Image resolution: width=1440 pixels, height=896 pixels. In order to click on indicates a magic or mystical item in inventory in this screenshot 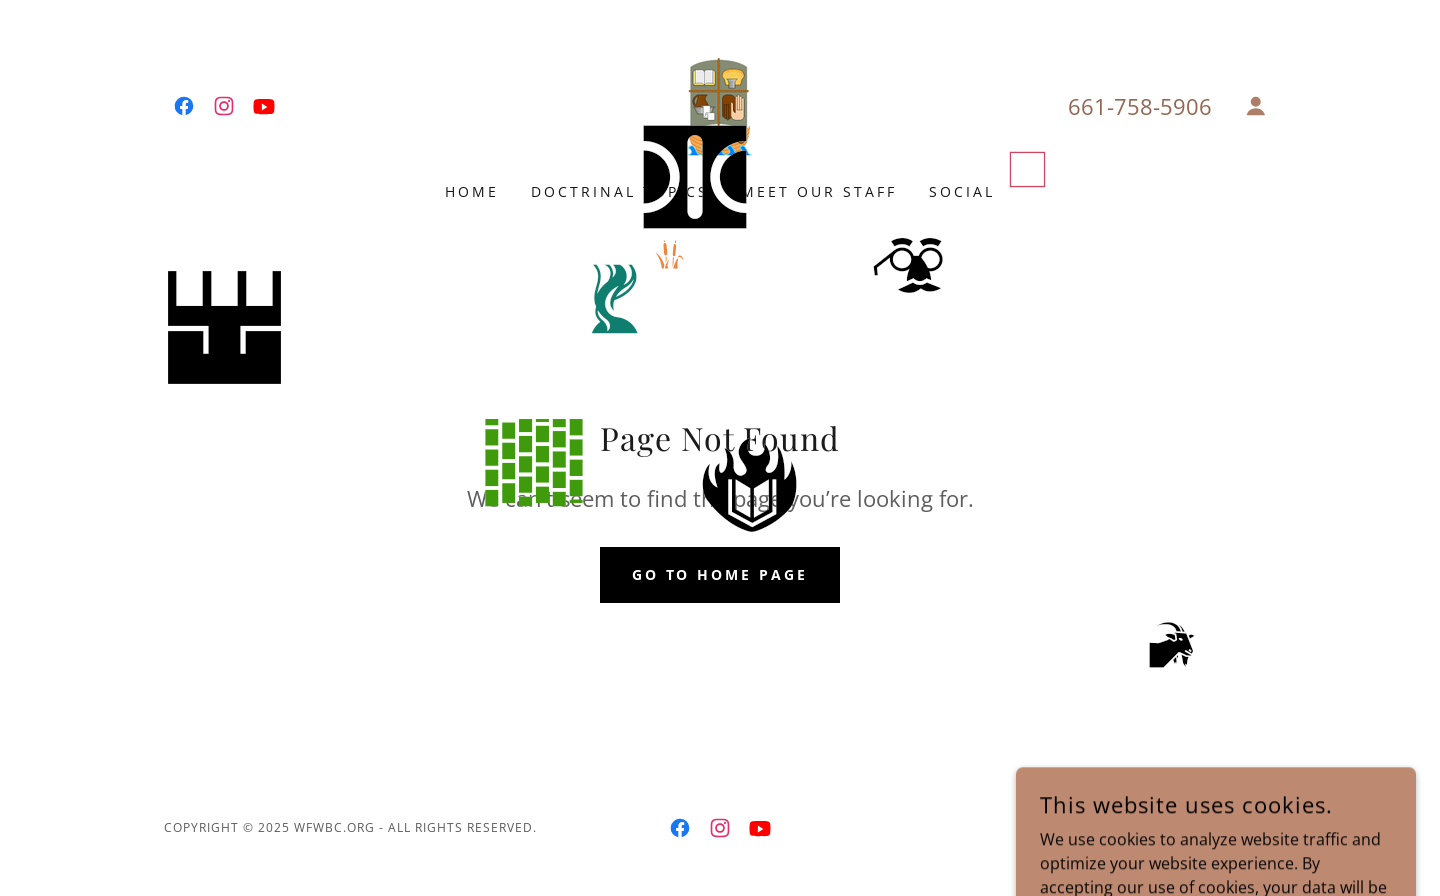, I will do `click(612, 299)`.